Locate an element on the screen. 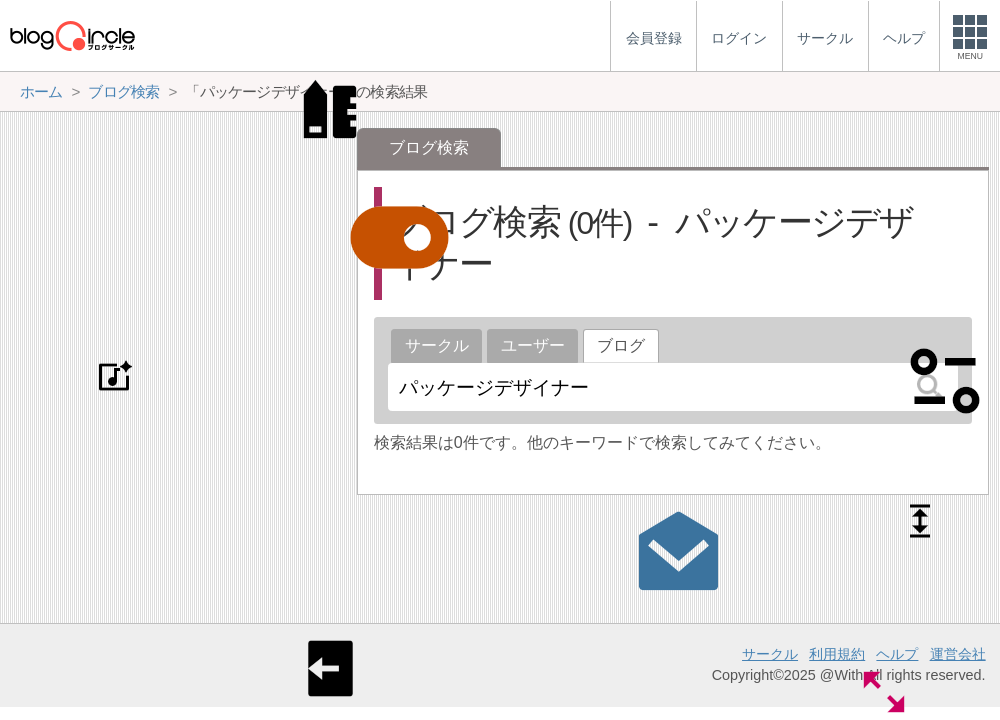 The image size is (1000, 720). expand content to fullscreen is located at coordinates (884, 692).